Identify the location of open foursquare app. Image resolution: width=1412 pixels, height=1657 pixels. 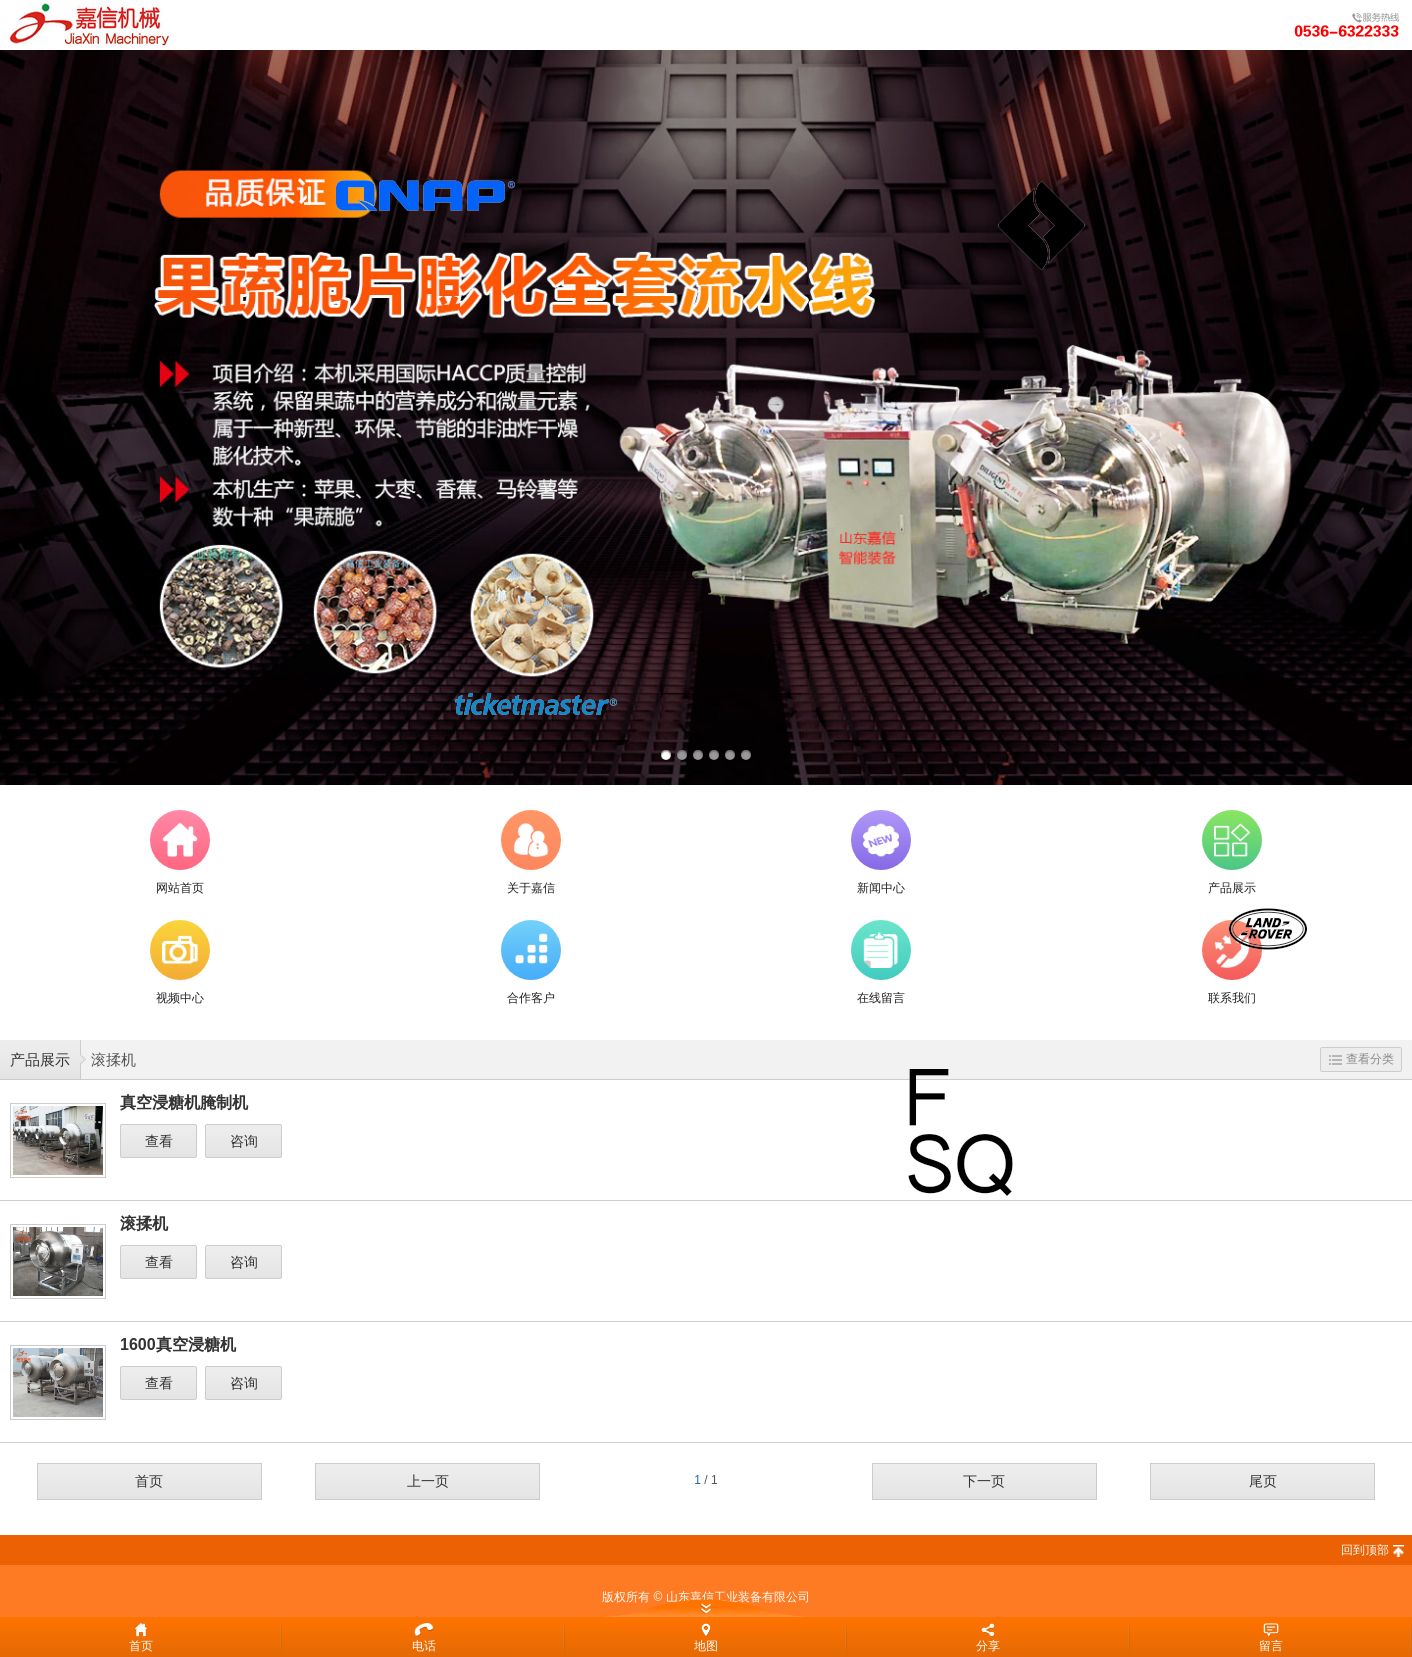
(960, 1132).